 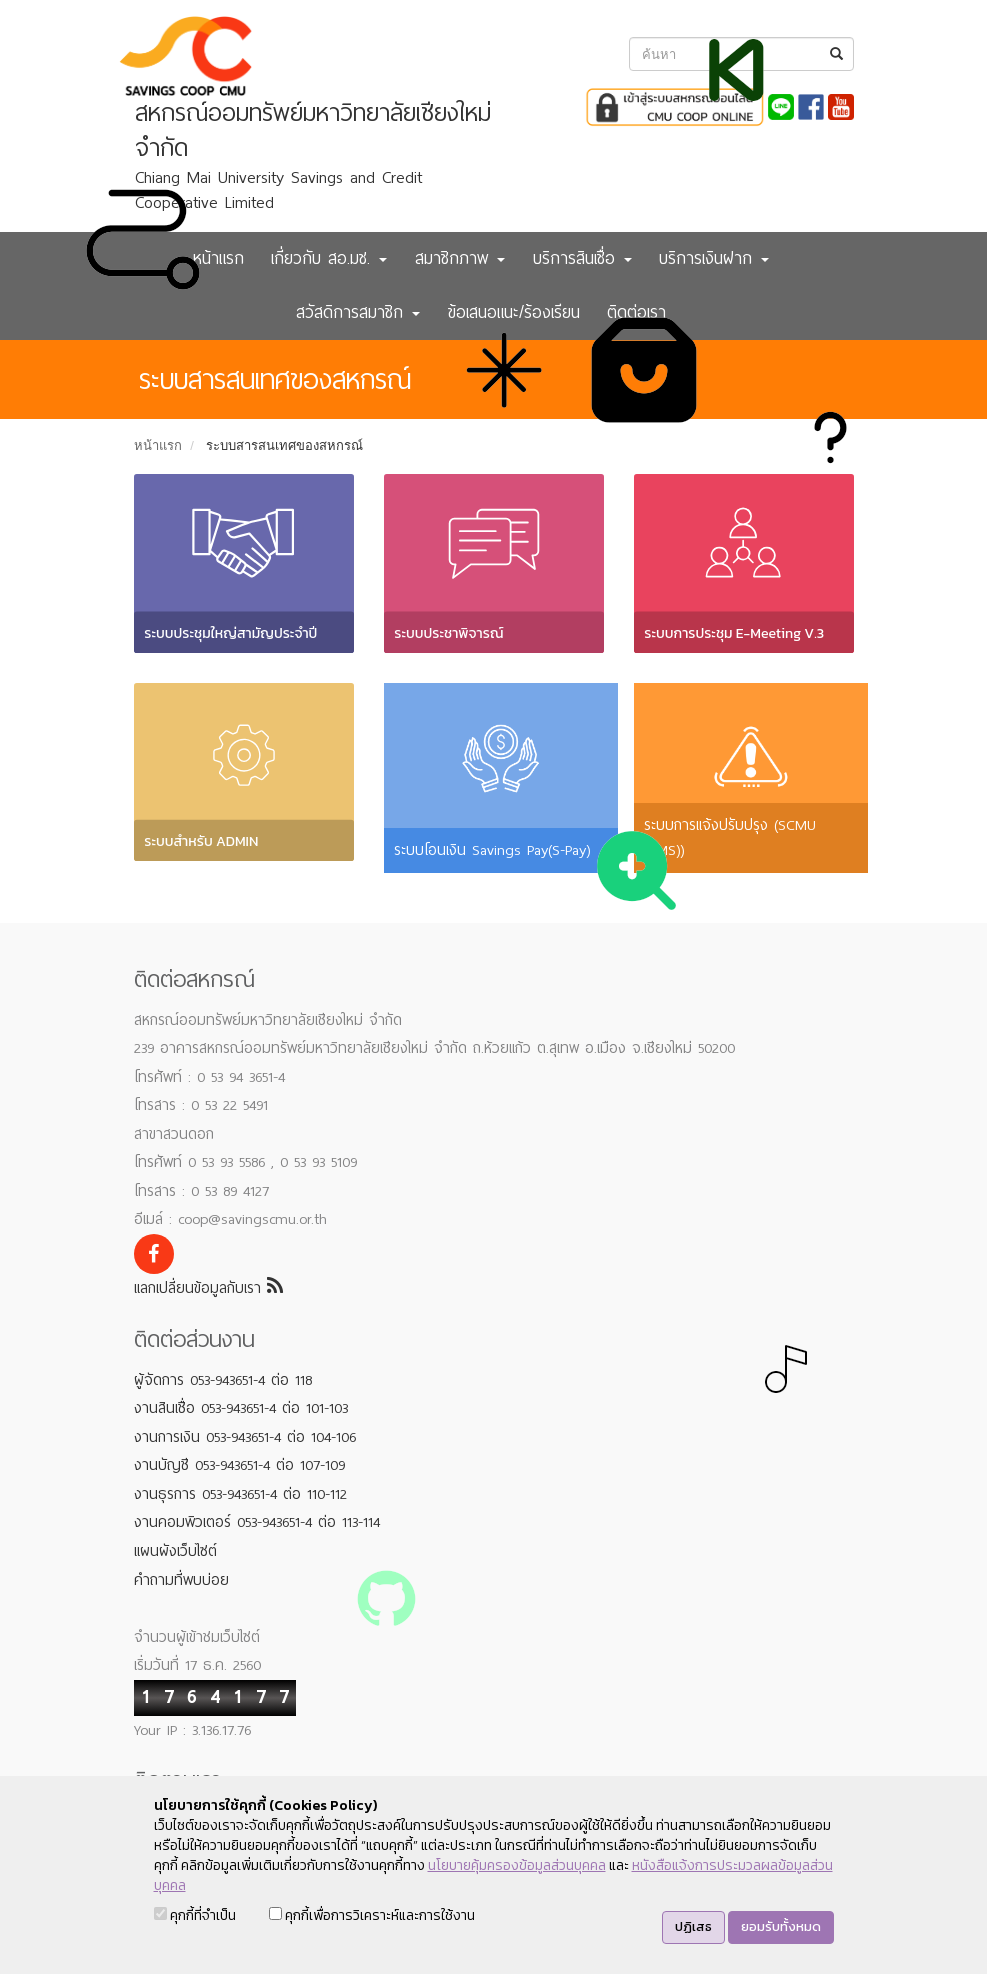 I want to click on view your shopping bag, so click(x=644, y=370).